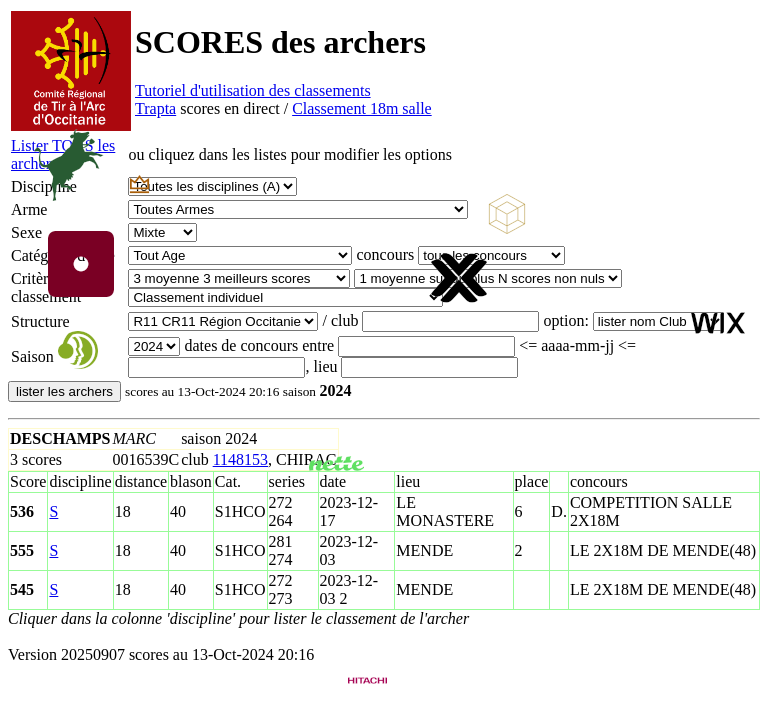 The width and height of the screenshot is (768, 720). Describe the element at coordinates (459, 278) in the screenshot. I see `open proxmox virtual environment dashboard` at that location.